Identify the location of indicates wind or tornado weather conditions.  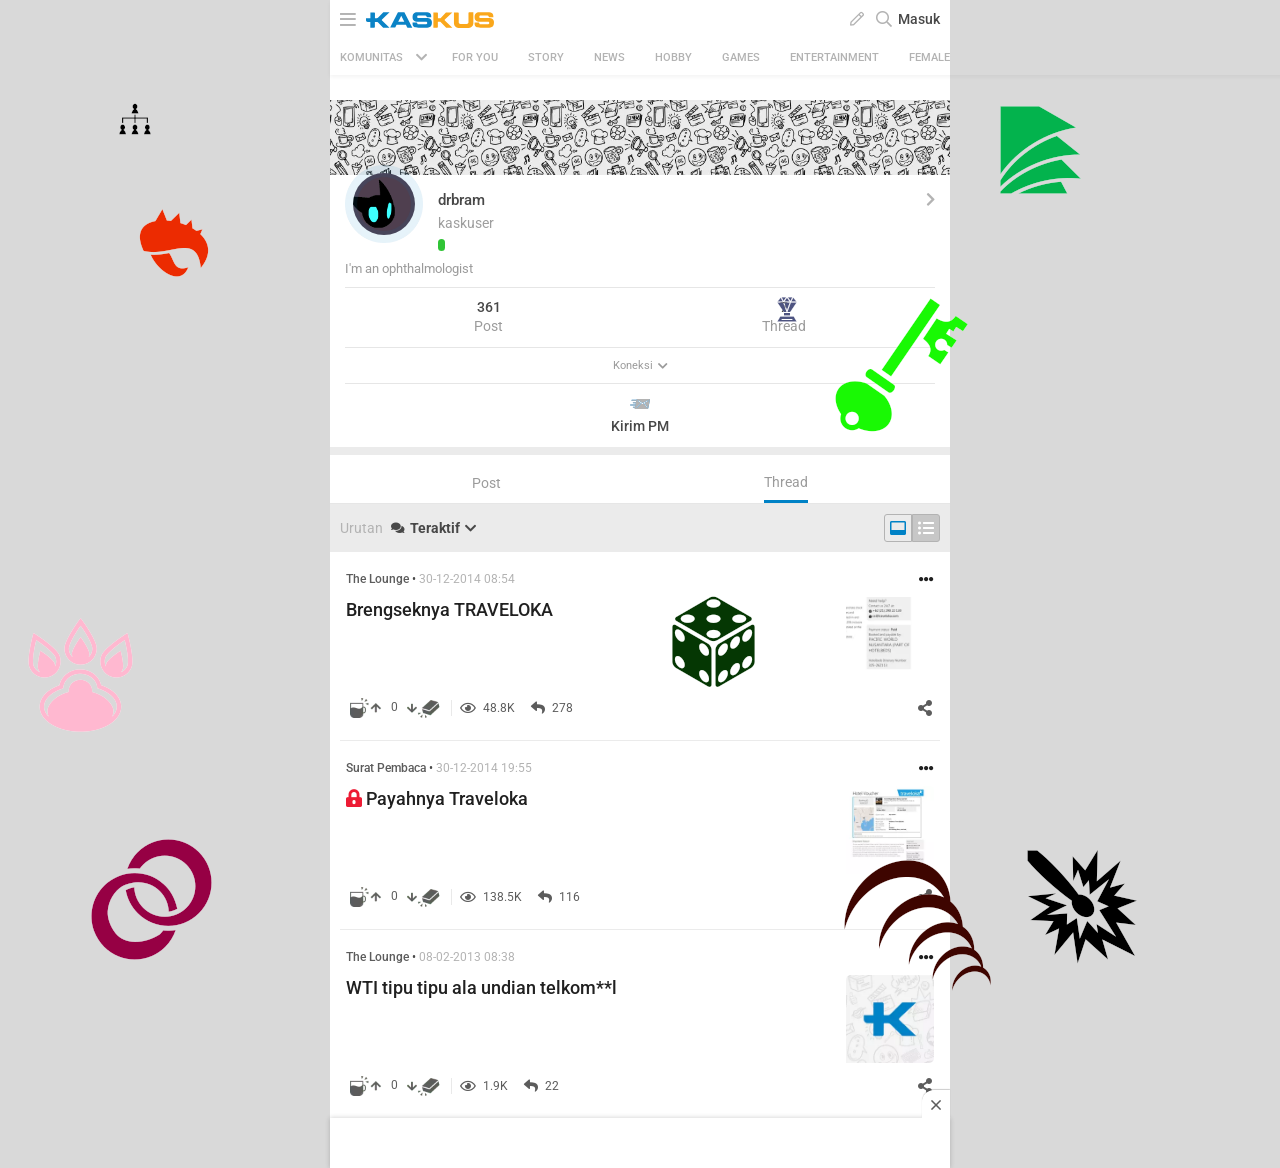
(917, 926).